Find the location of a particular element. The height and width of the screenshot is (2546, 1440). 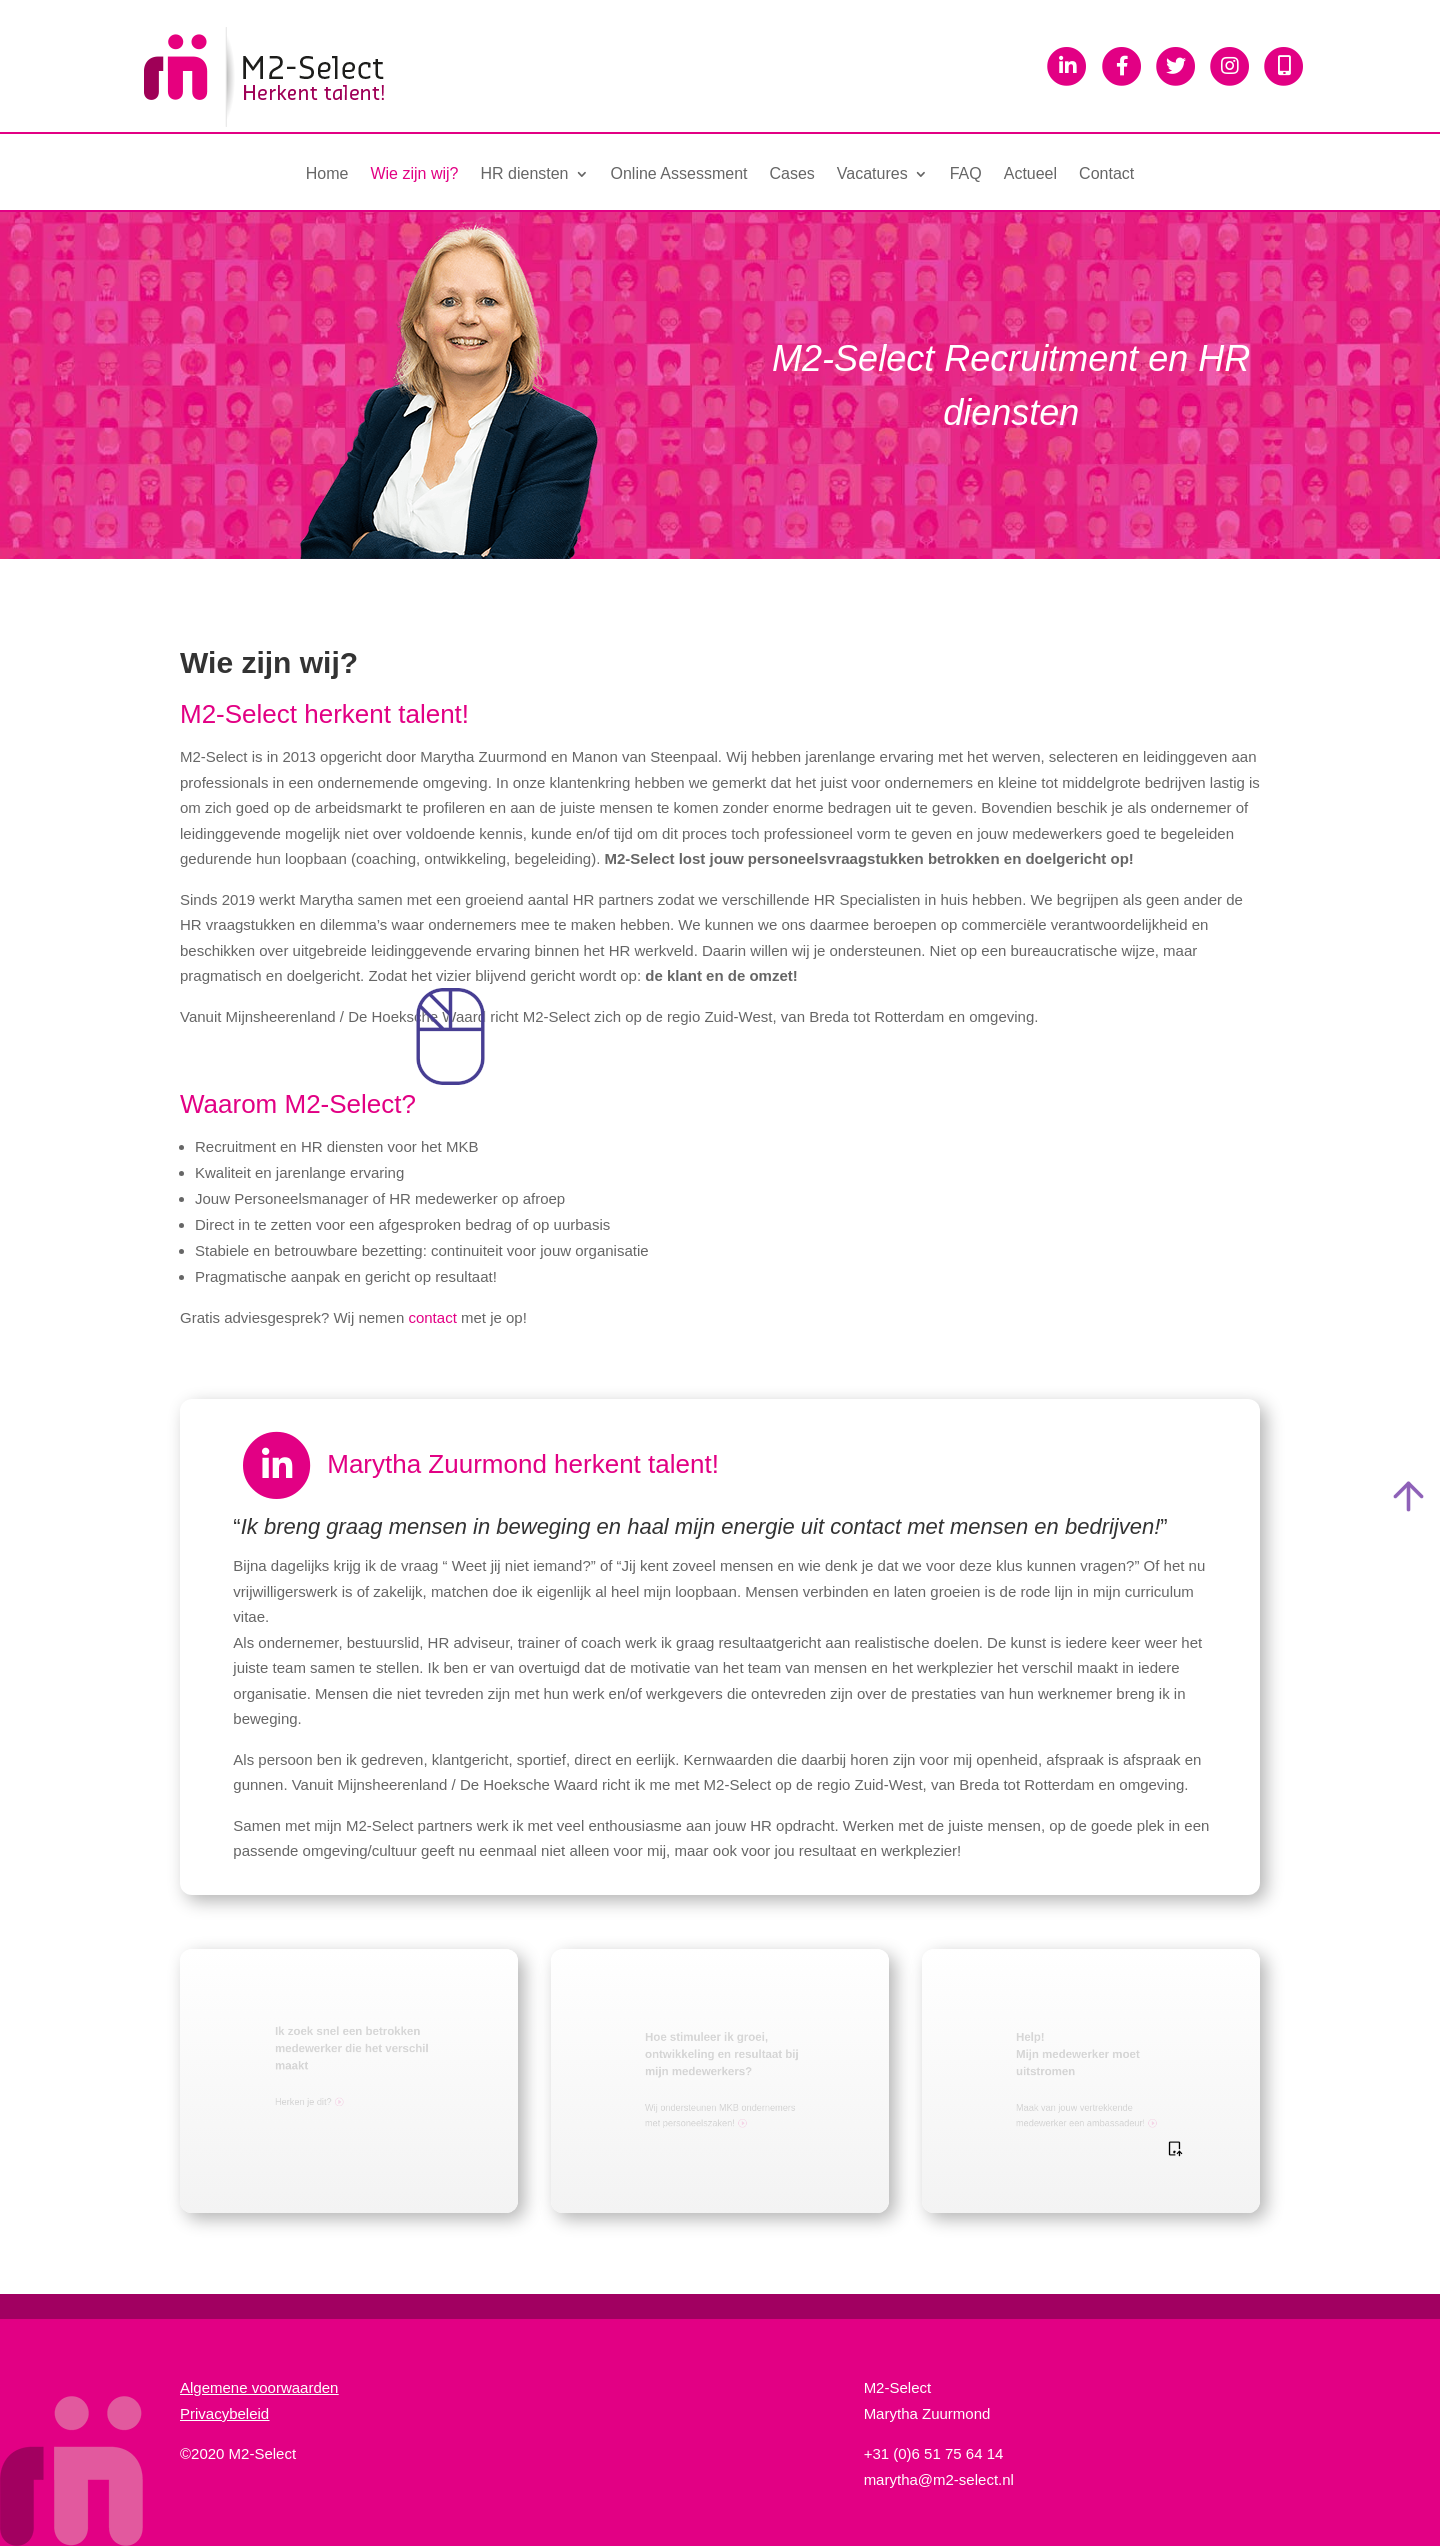

scroll to top of page is located at coordinates (1408, 1496).